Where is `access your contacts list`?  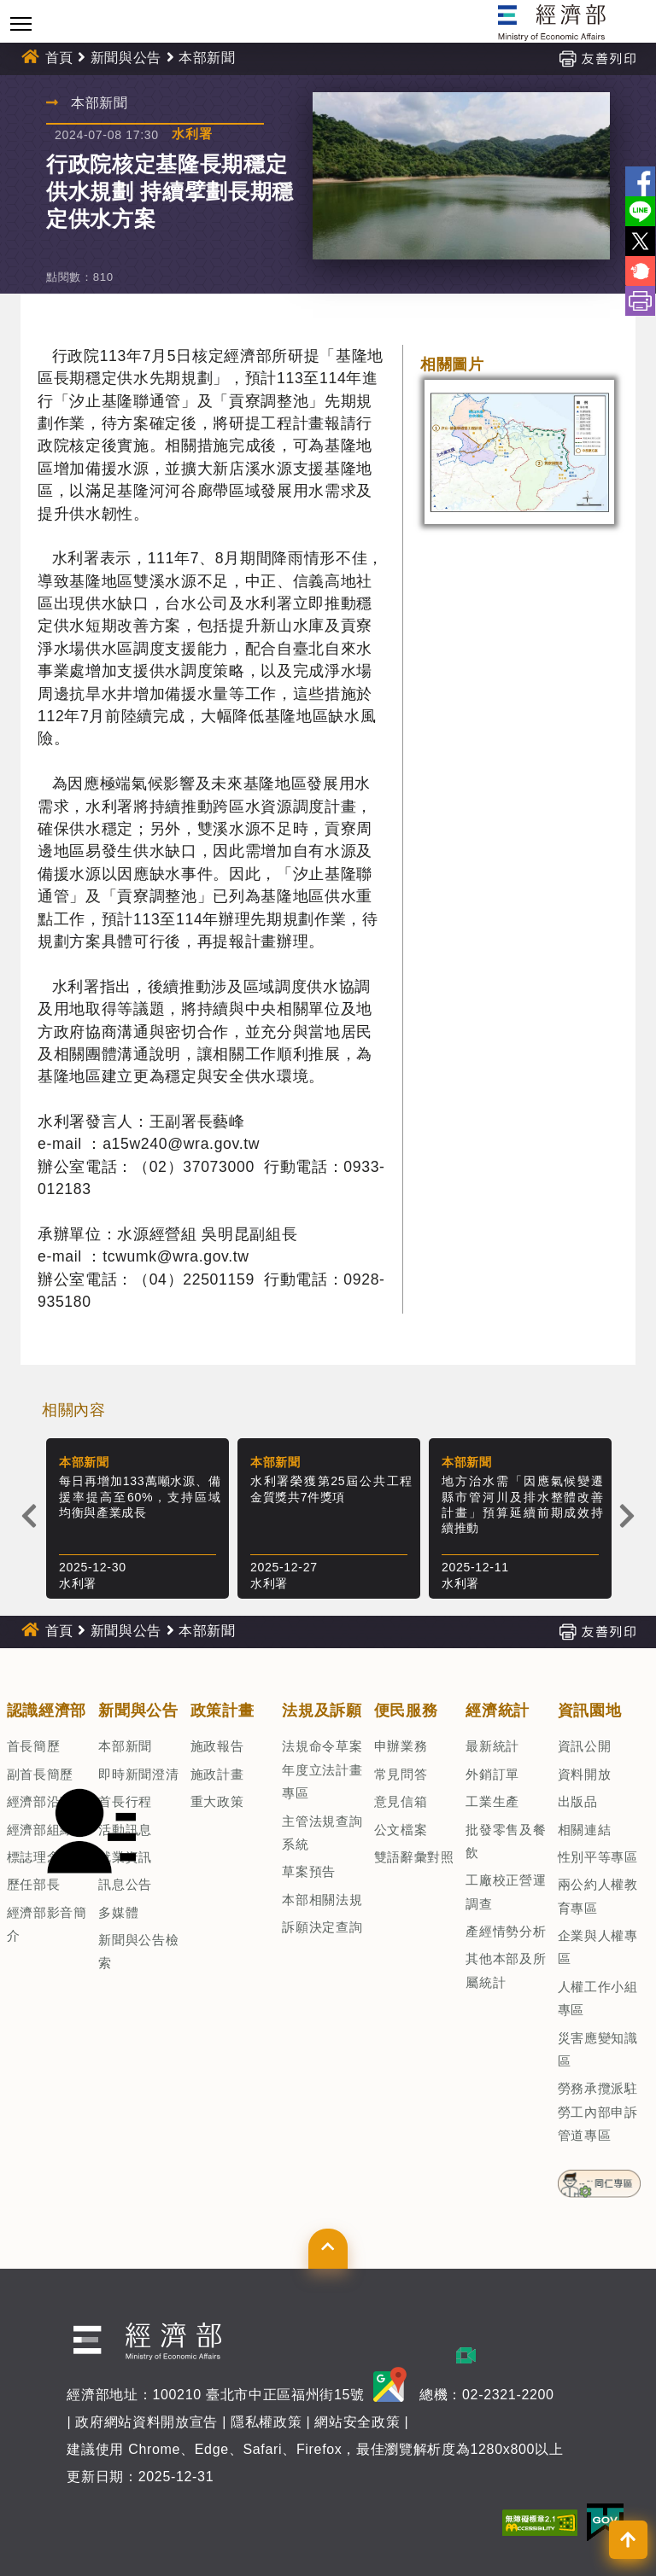 access your contacts list is located at coordinates (87, 1833).